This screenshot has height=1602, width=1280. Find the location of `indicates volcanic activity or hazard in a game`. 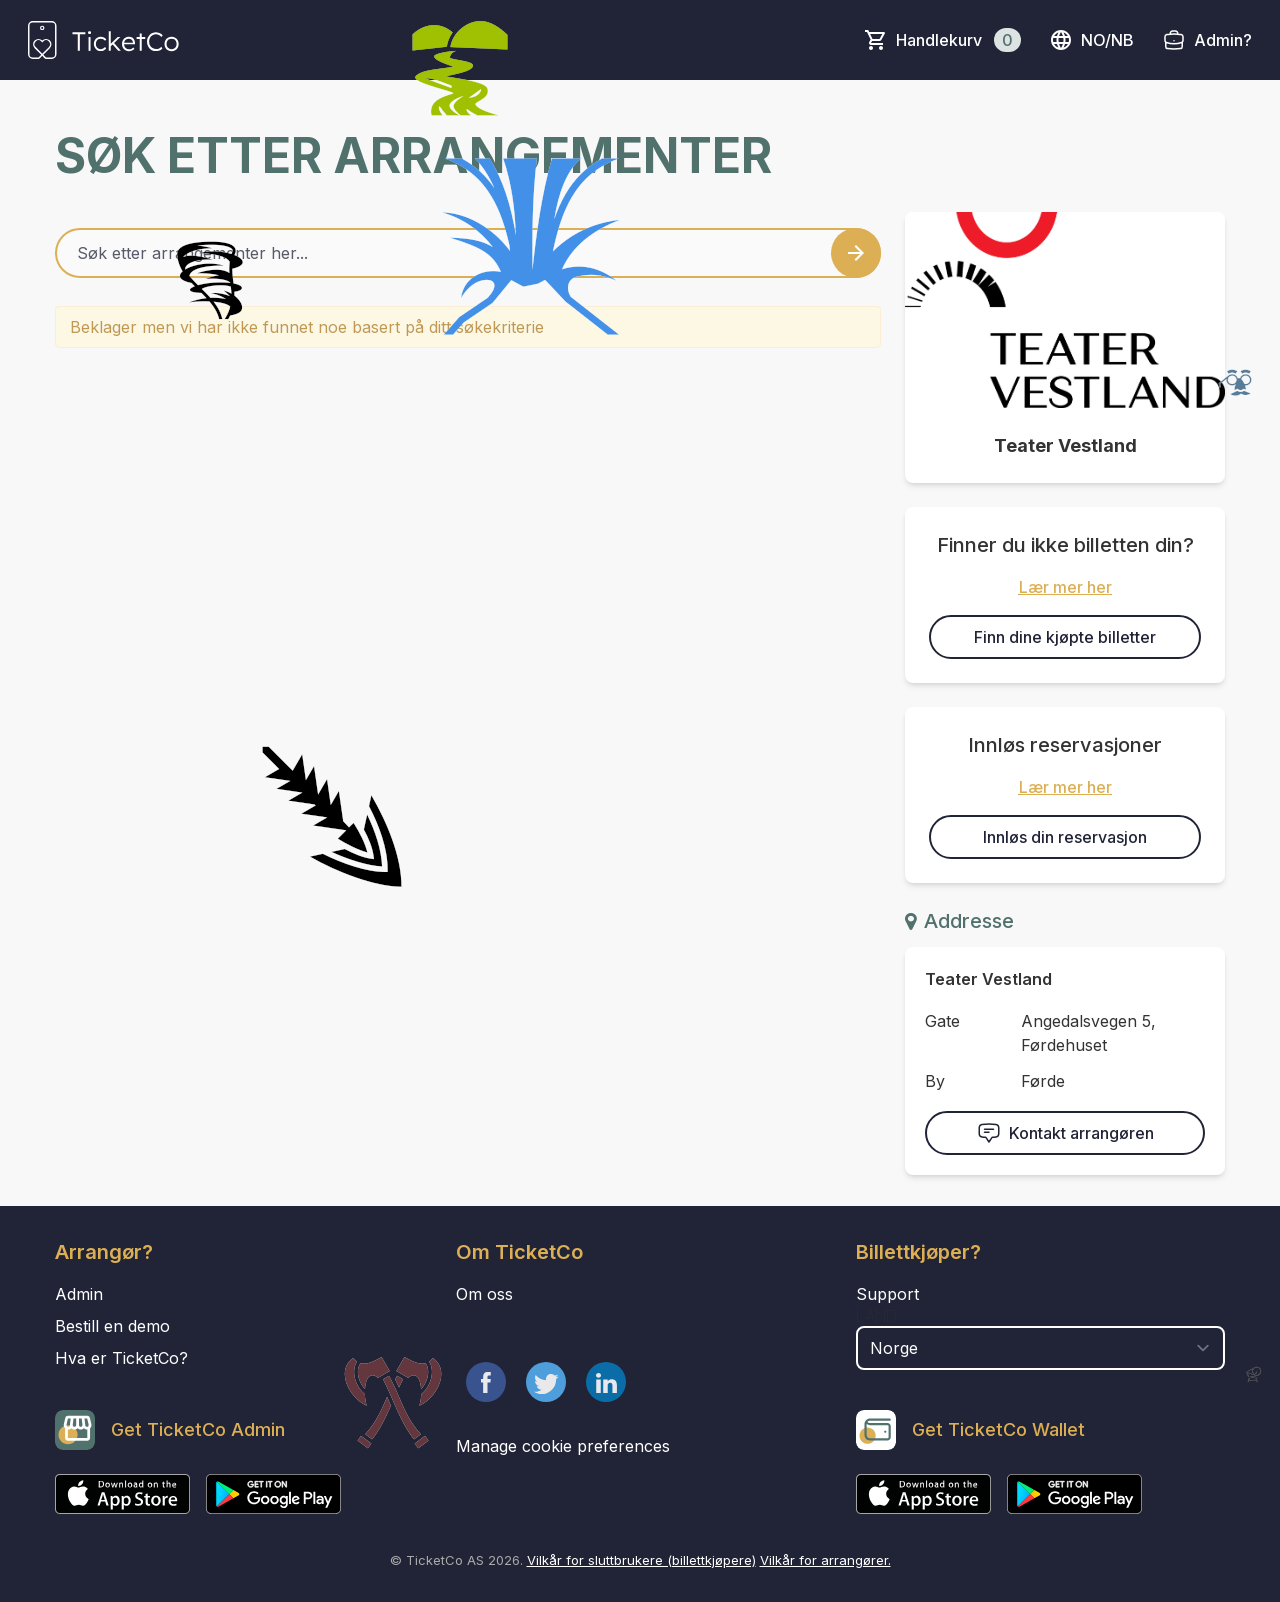

indicates volcanic activity or hazard in a game is located at coordinates (530, 246).